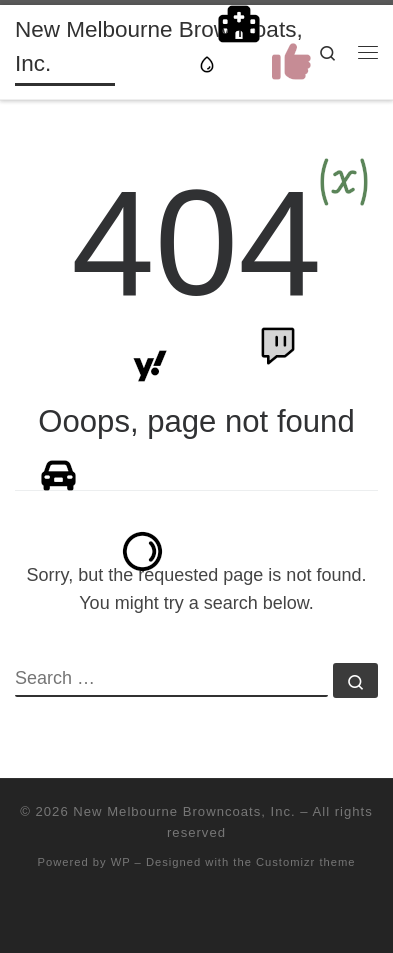 The width and height of the screenshot is (393, 953). What do you see at coordinates (239, 24) in the screenshot?
I see `find nearby hospitals or medical facilities` at bounding box center [239, 24].